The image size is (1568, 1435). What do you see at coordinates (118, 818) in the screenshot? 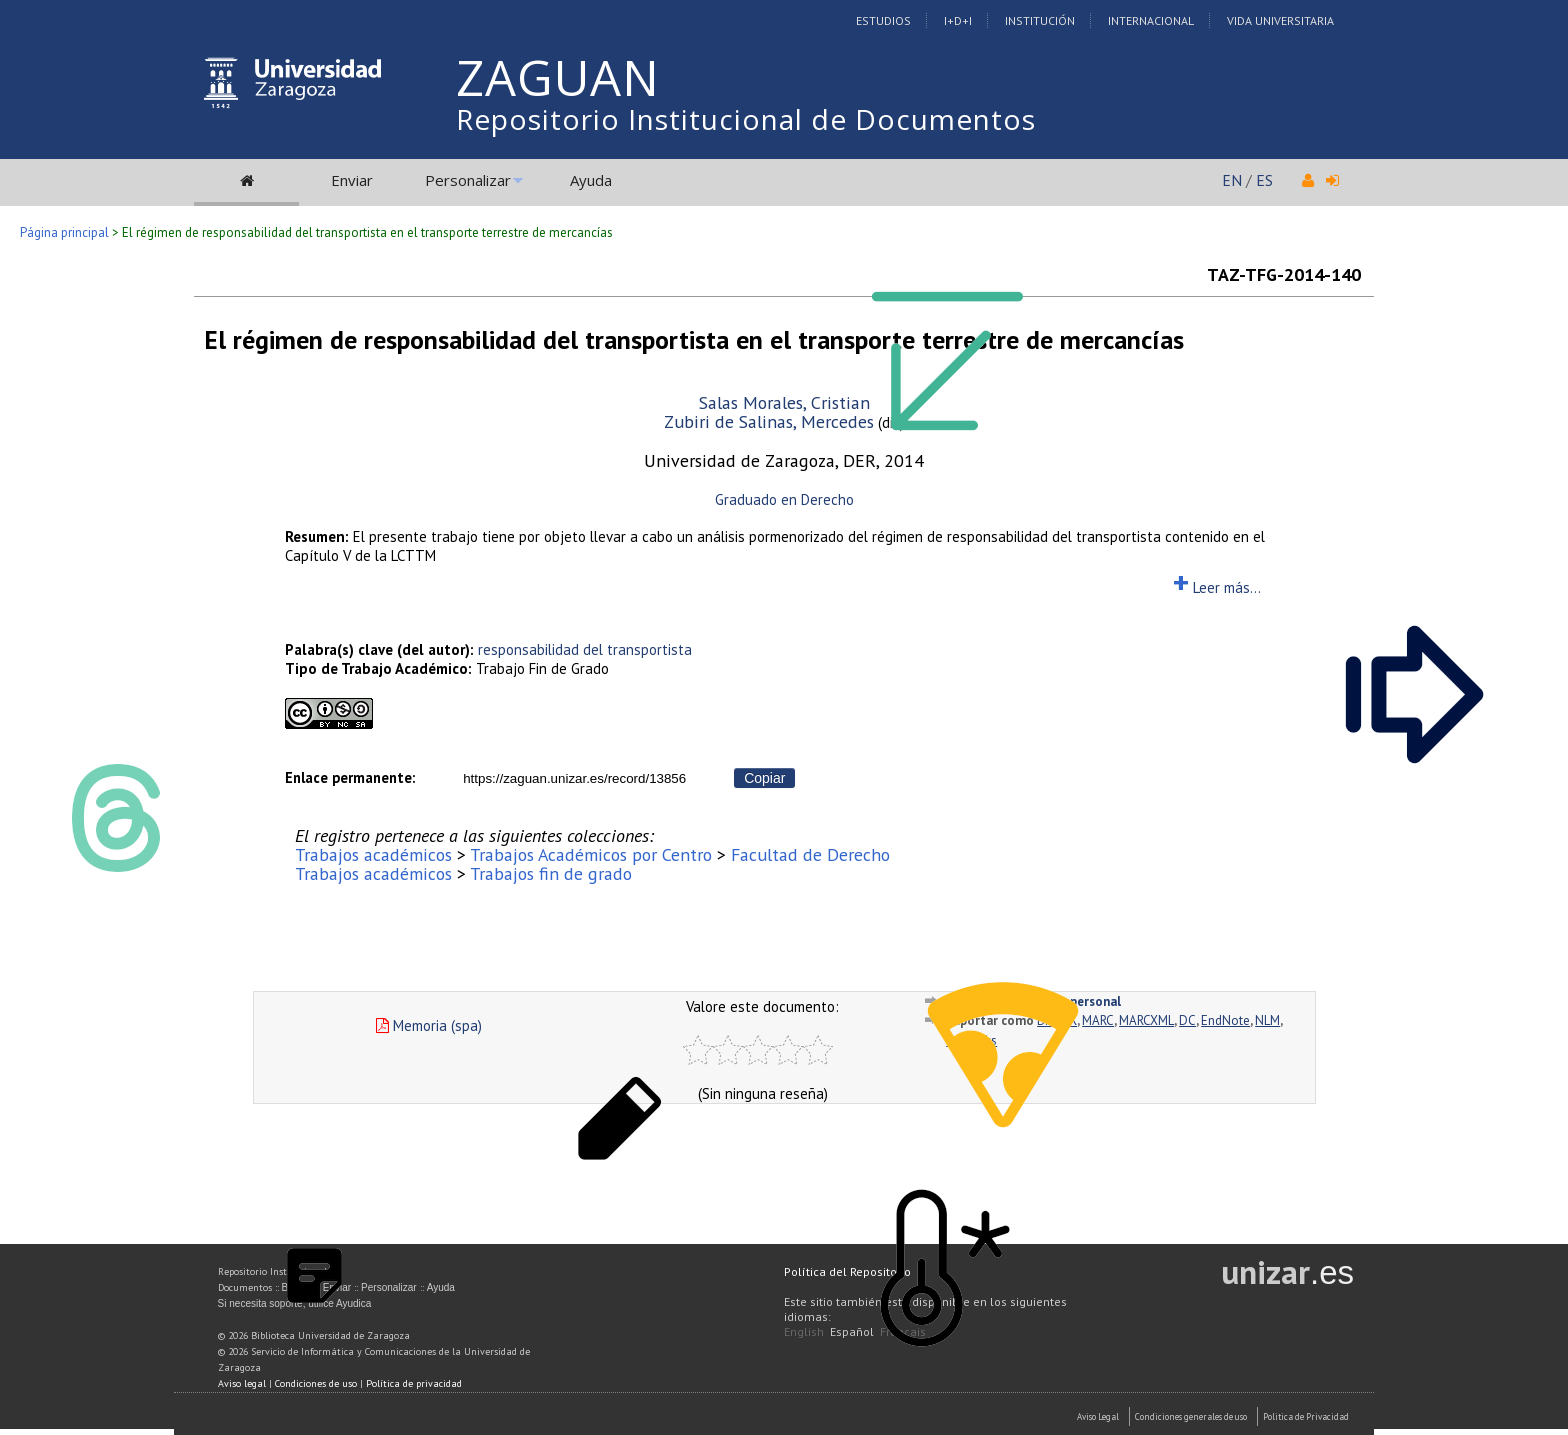
I see `open the Threads app` at bounding box center [118, 818].